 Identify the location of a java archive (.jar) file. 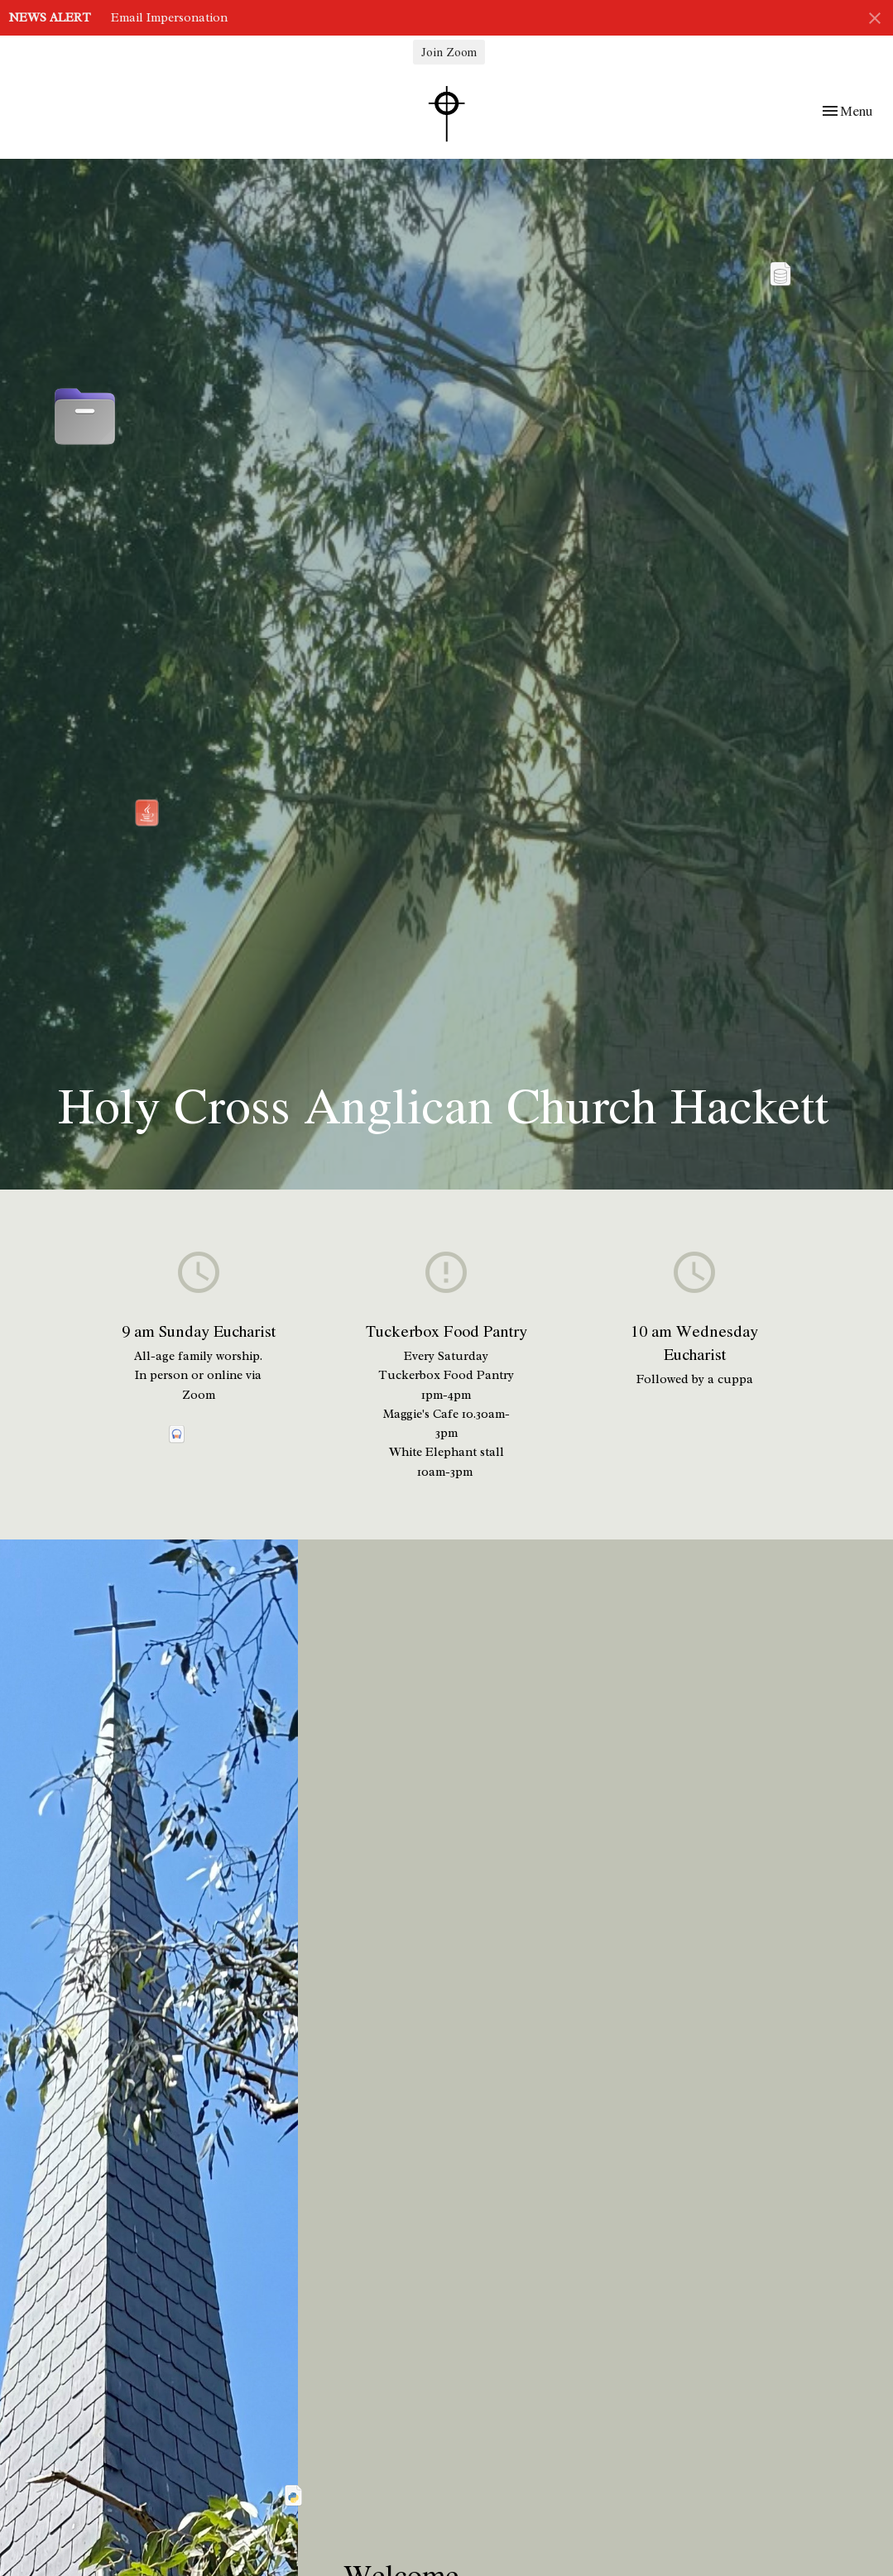
(146, 812).